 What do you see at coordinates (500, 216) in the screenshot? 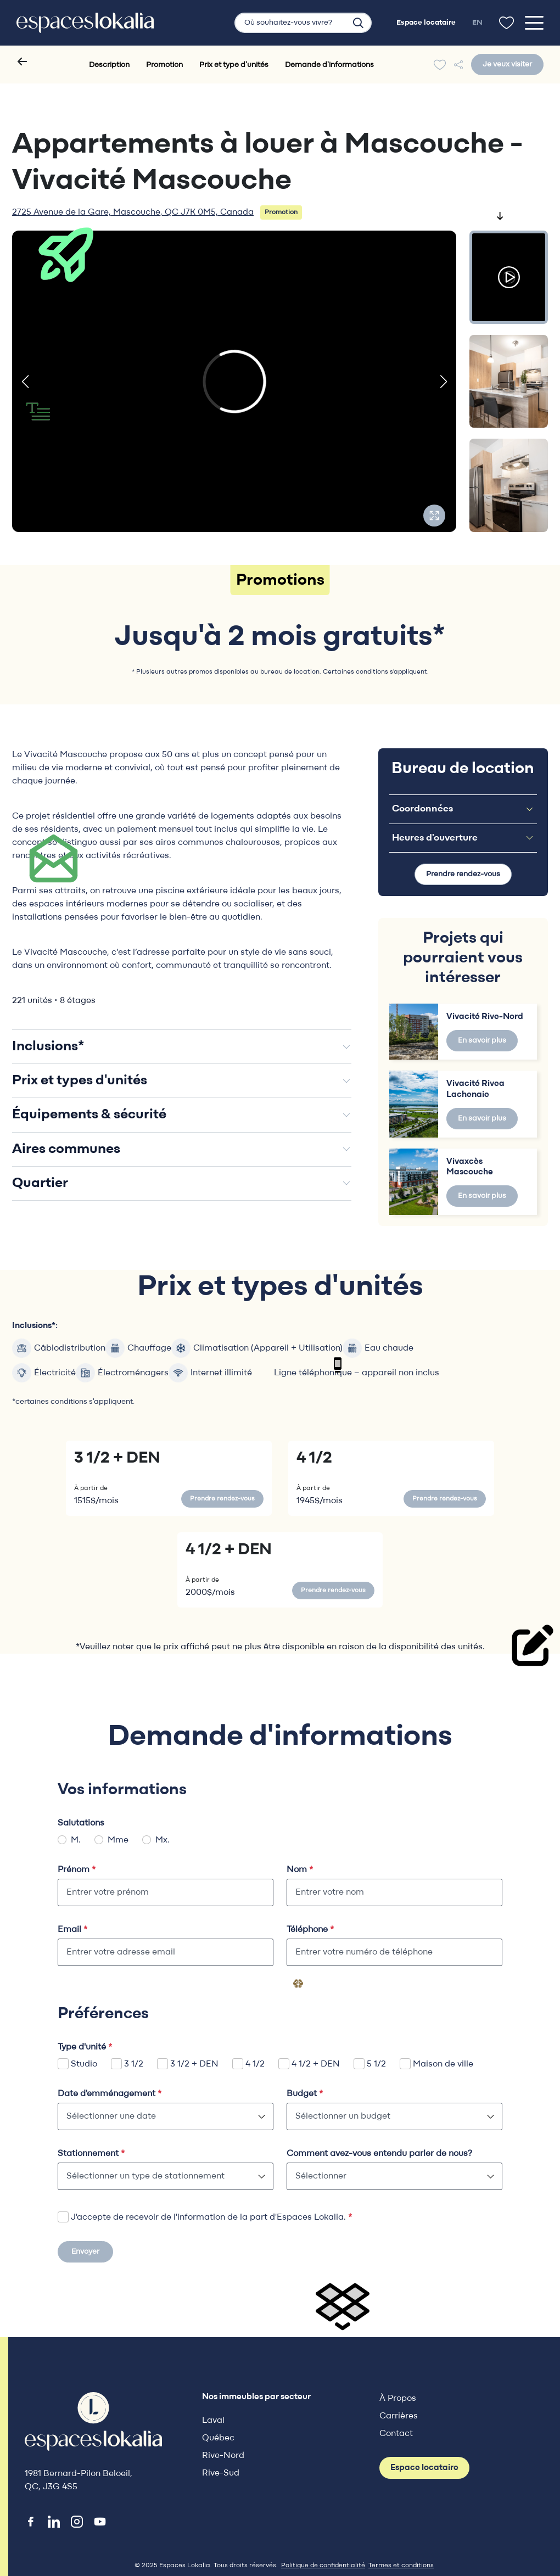
I see `scroll down or view more content` at bounding box center [500, 216].